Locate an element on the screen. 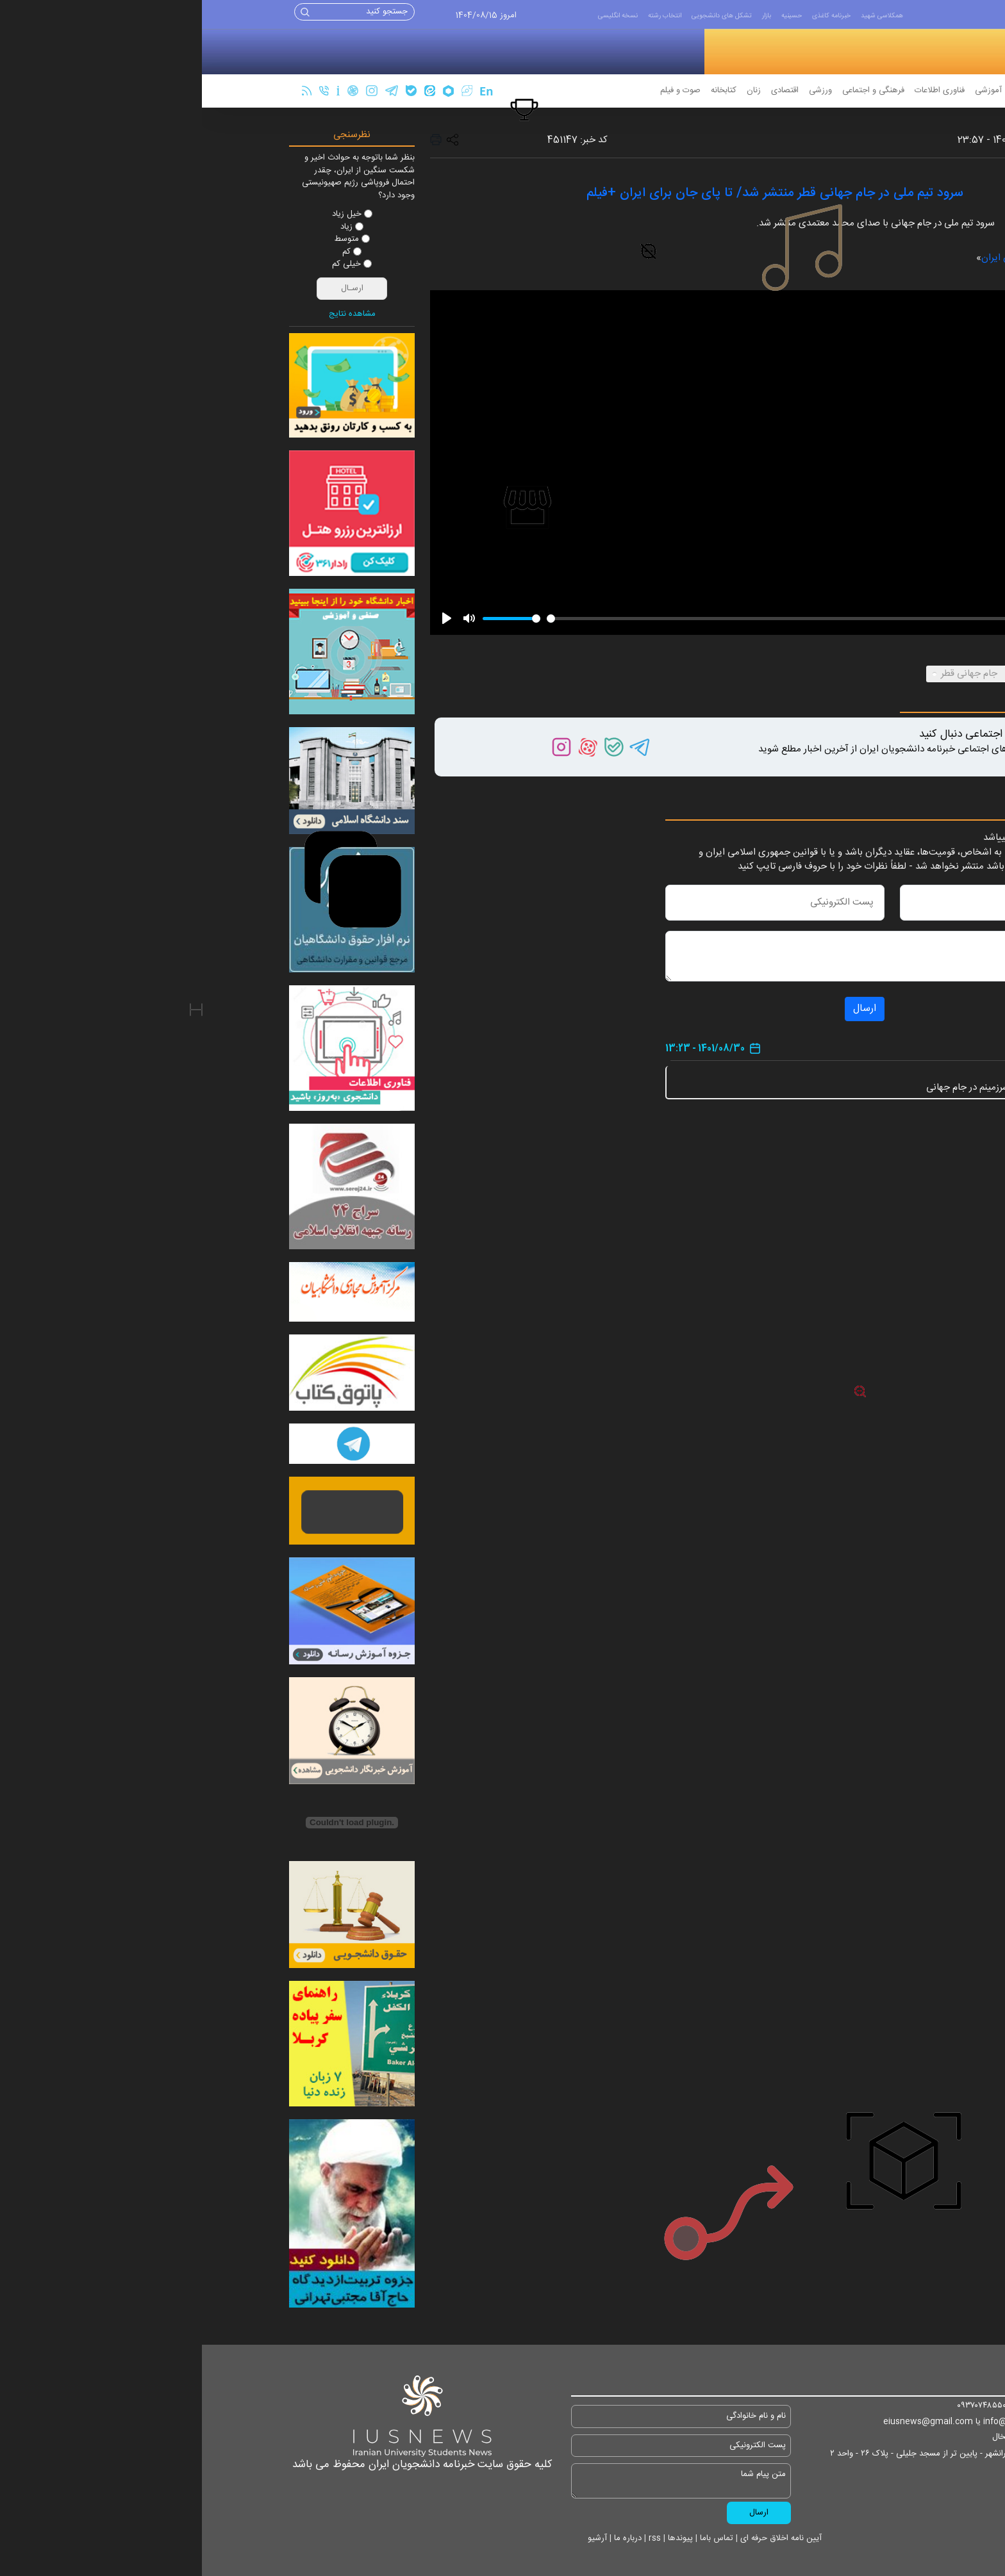 The image size is (1005, 2576). copy to clipboard is located at coordinates (353, 879).